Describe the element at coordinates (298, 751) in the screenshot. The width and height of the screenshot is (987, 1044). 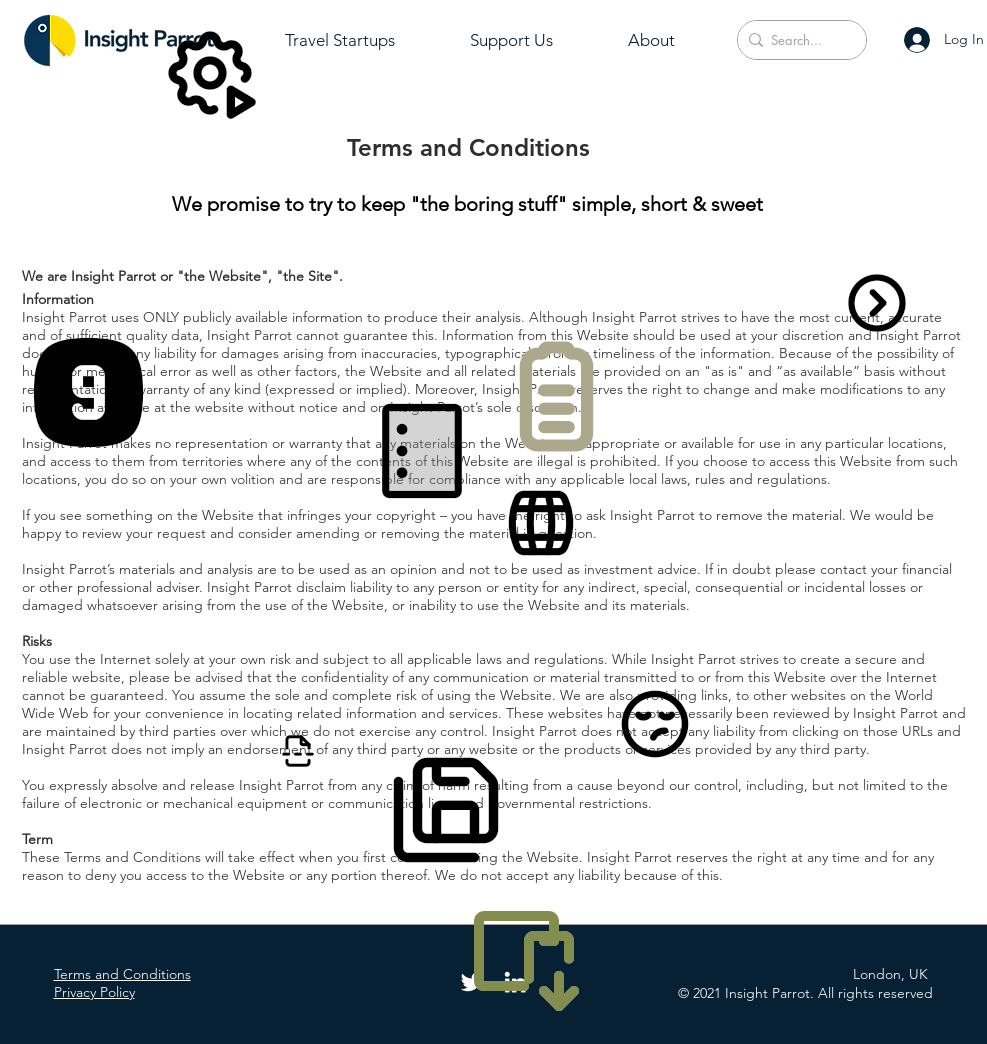
I see `insert a page break in the document` at that location.